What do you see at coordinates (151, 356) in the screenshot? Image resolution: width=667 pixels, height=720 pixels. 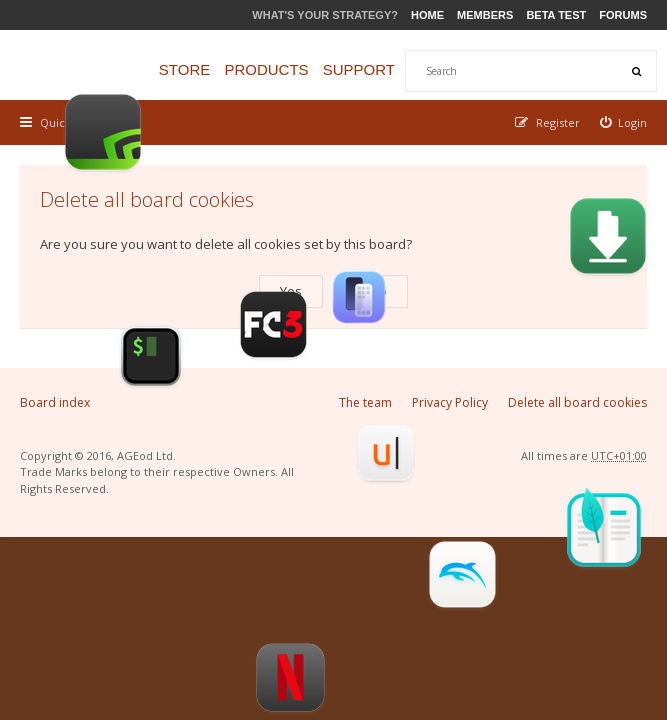 I see `open xterm terminal application` at bounding box center [151, 356].